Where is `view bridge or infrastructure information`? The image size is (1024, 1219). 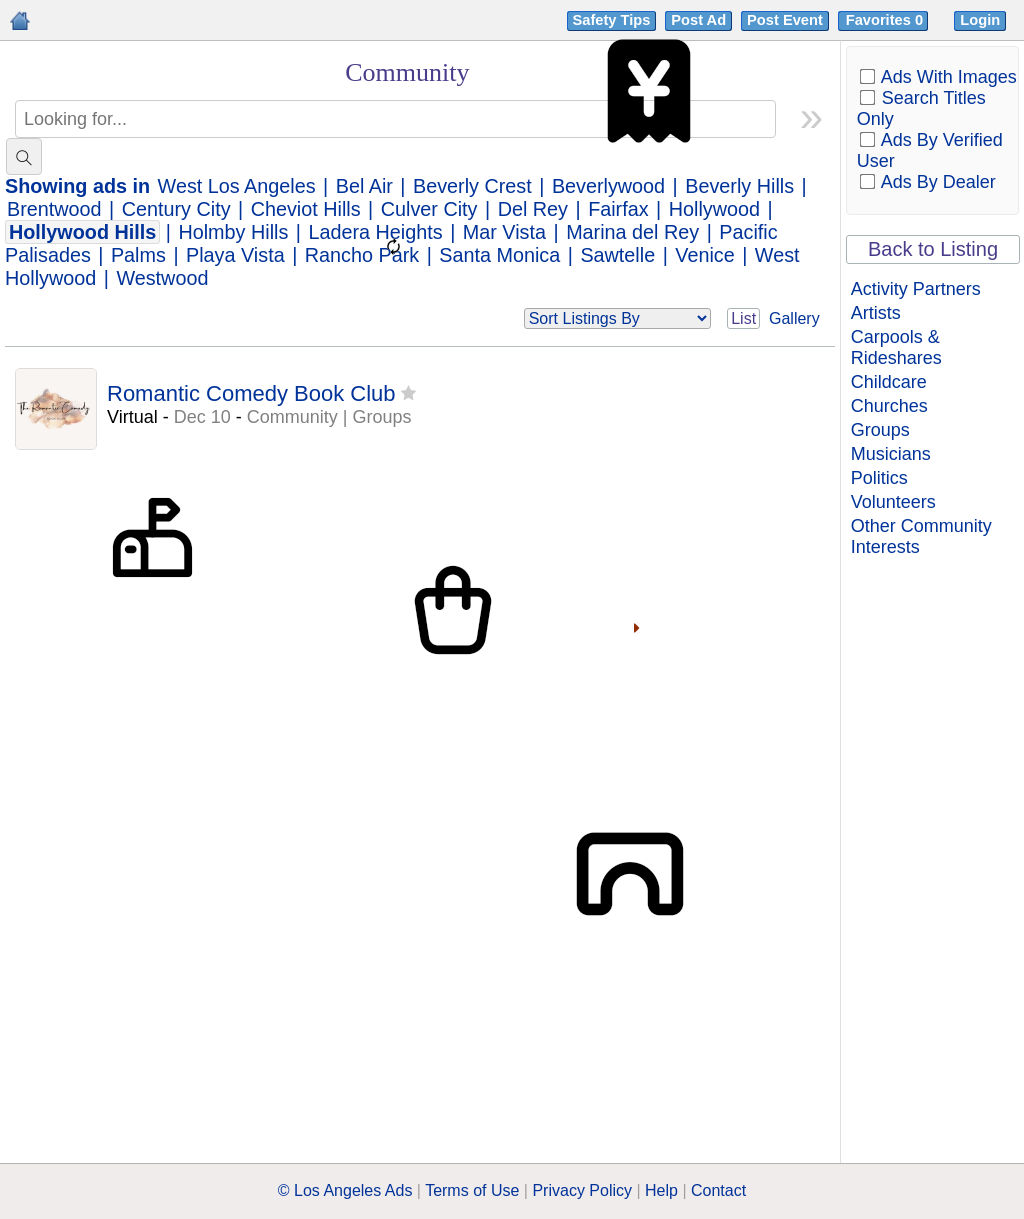
view bridge or infrastructure information is located at coordinates (630, 868).